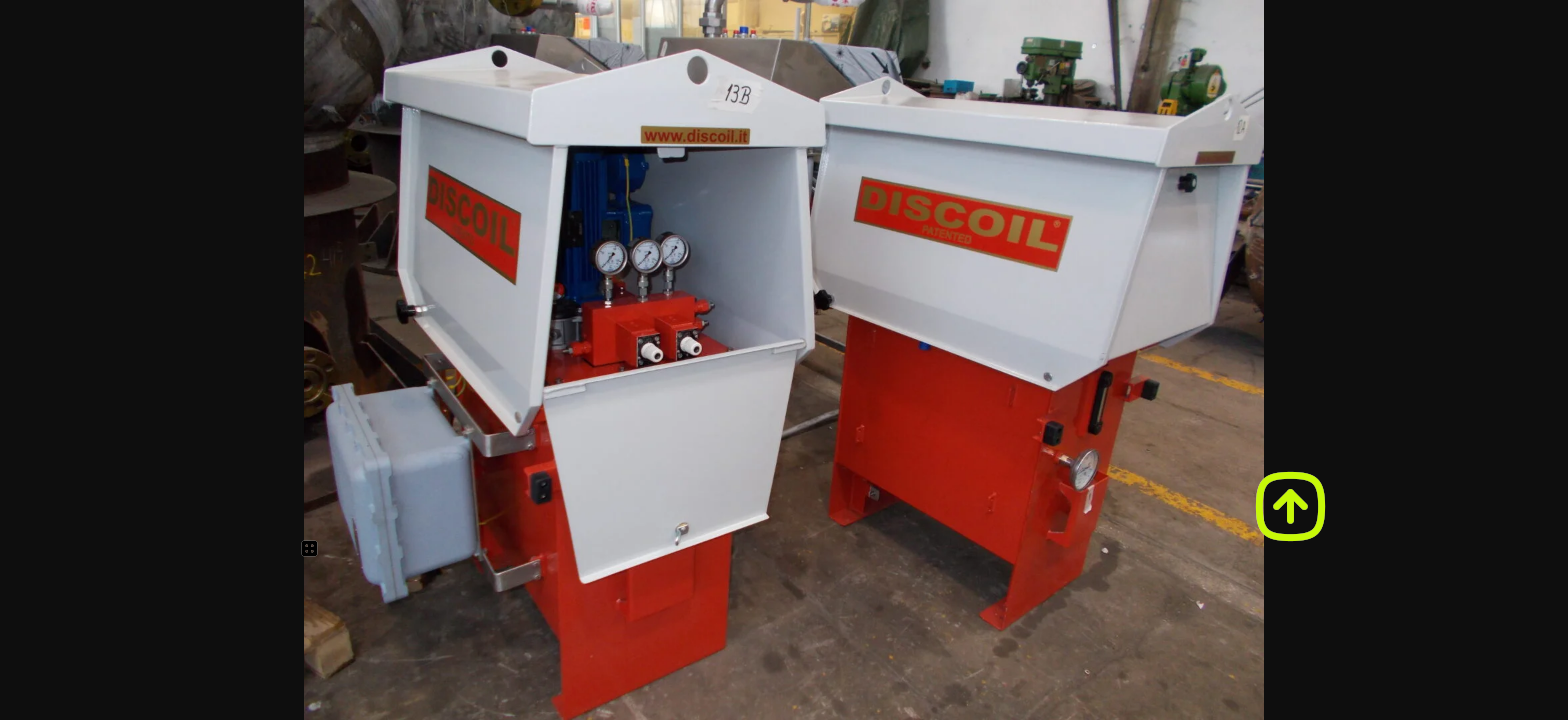  I want to click on randomize or shuffle content, so click(309, 548).